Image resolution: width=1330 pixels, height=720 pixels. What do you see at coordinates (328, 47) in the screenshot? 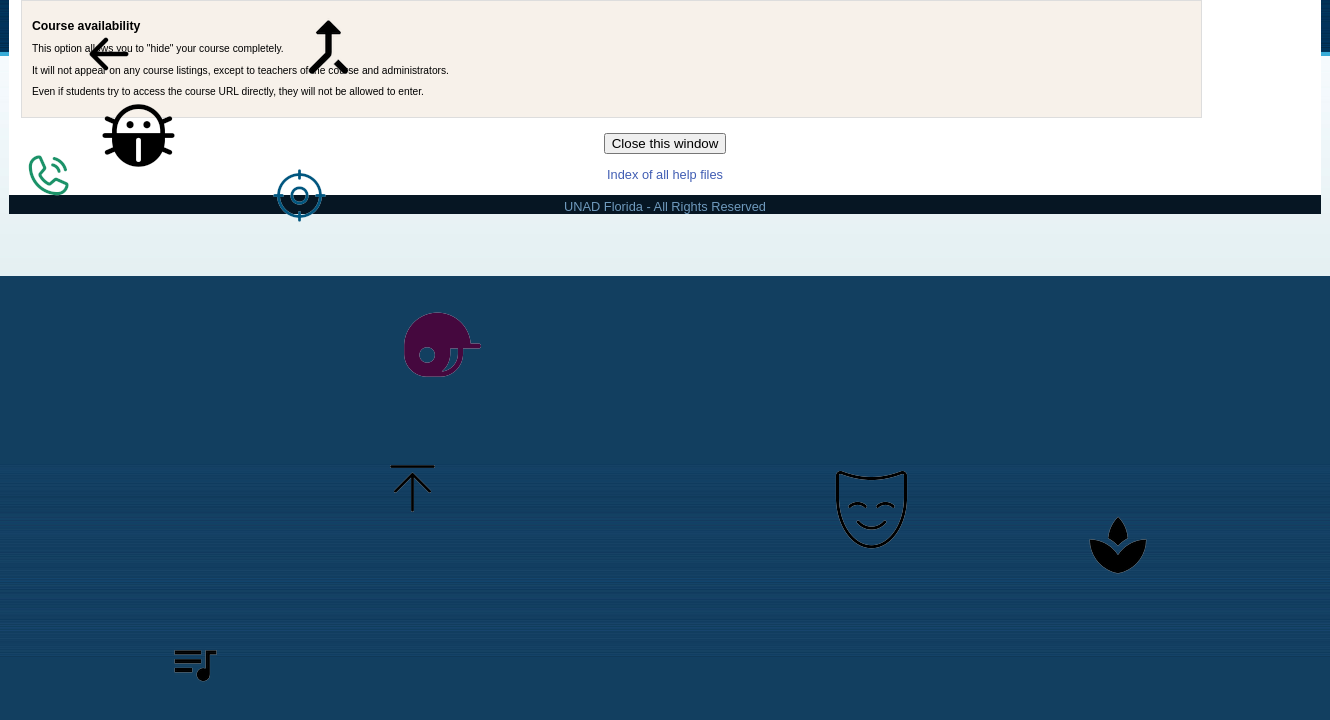
I see `merge branches or items together` at bounding box center [328, 47].